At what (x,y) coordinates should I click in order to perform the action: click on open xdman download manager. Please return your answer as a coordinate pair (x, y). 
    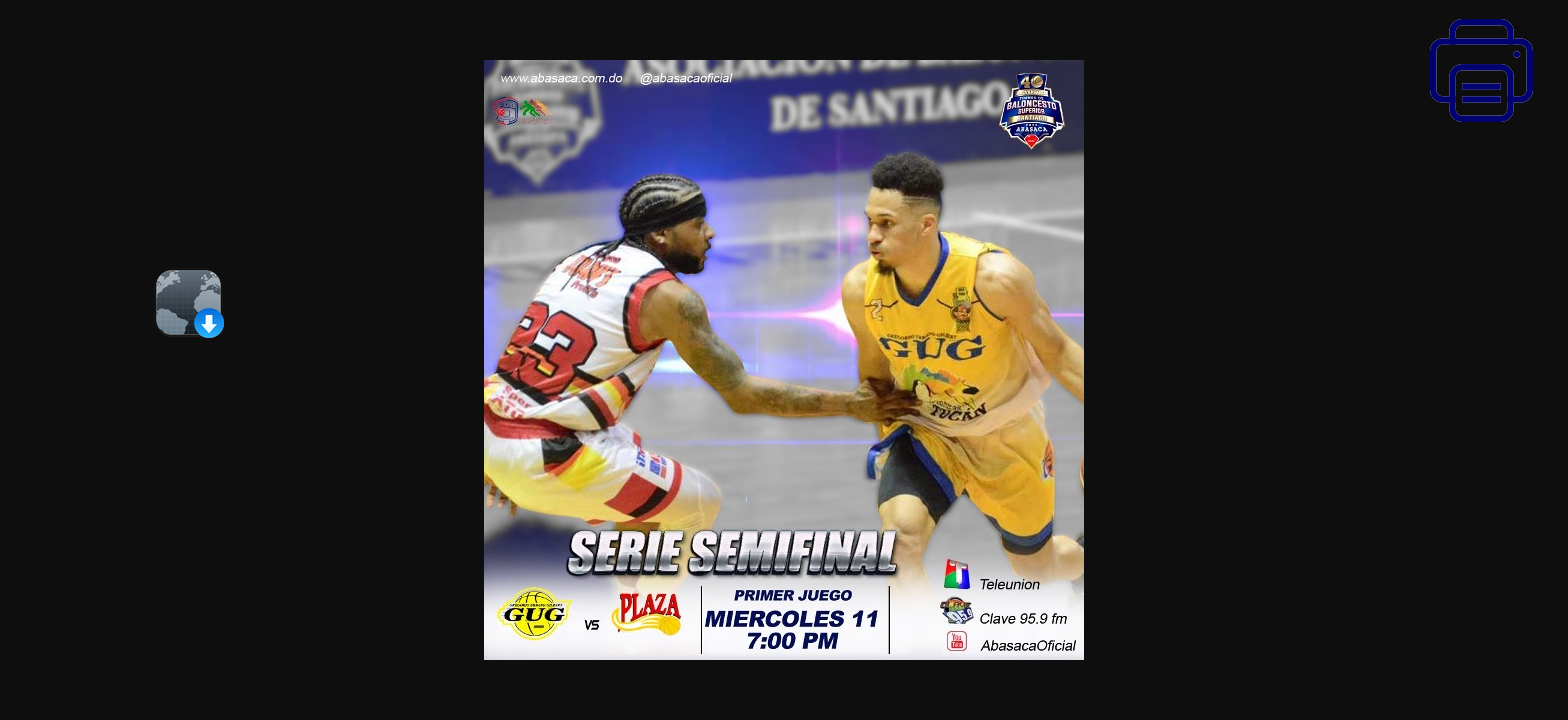
    Looking at the image, I should click on (188, 302).